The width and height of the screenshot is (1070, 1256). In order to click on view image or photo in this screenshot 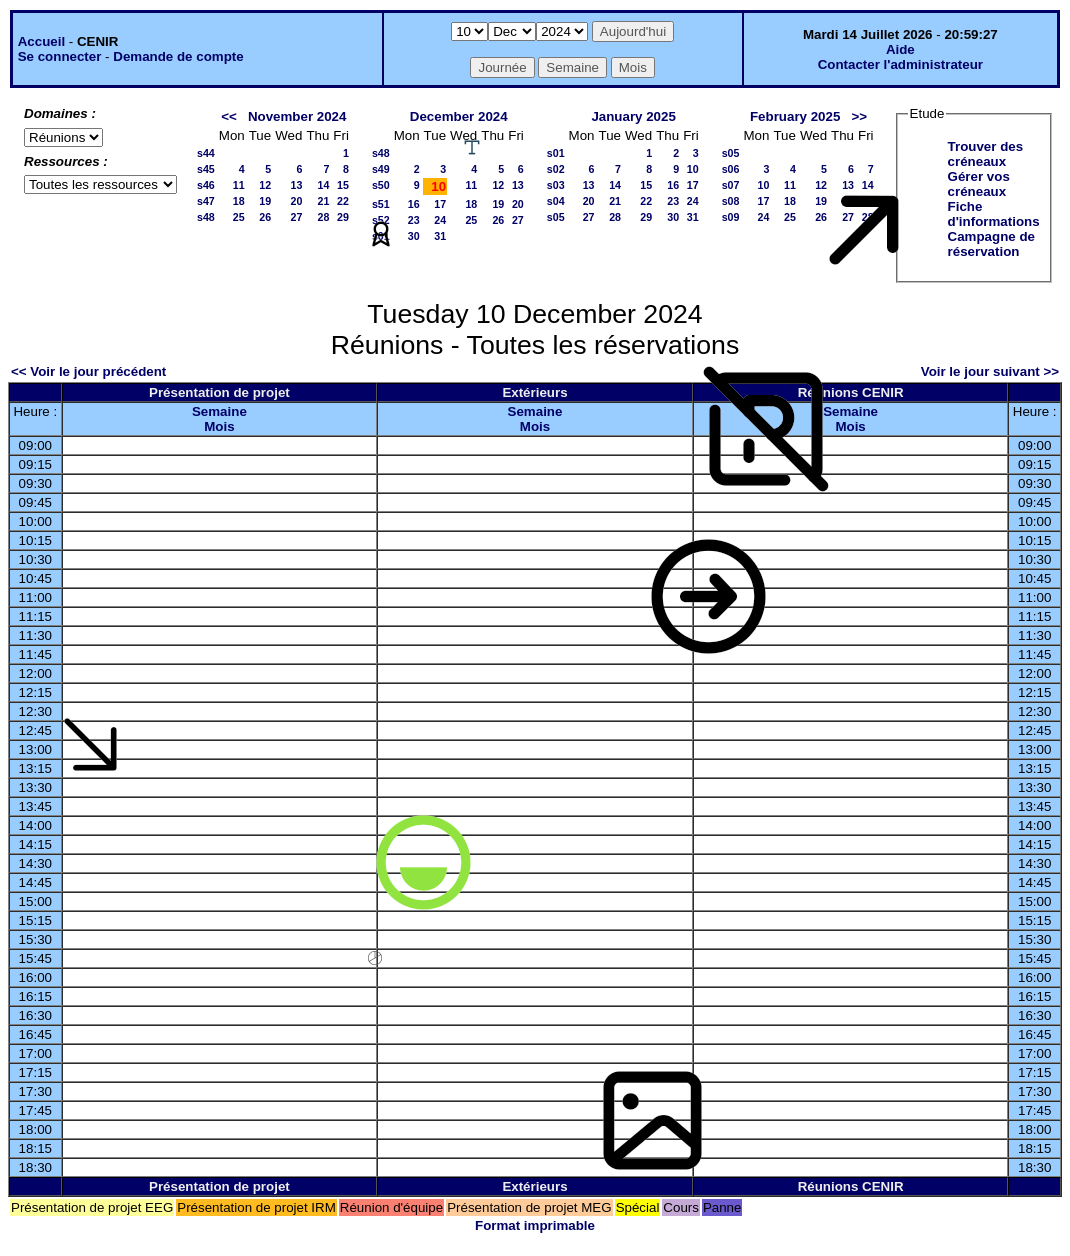, I will do `click(652, 1120)`.